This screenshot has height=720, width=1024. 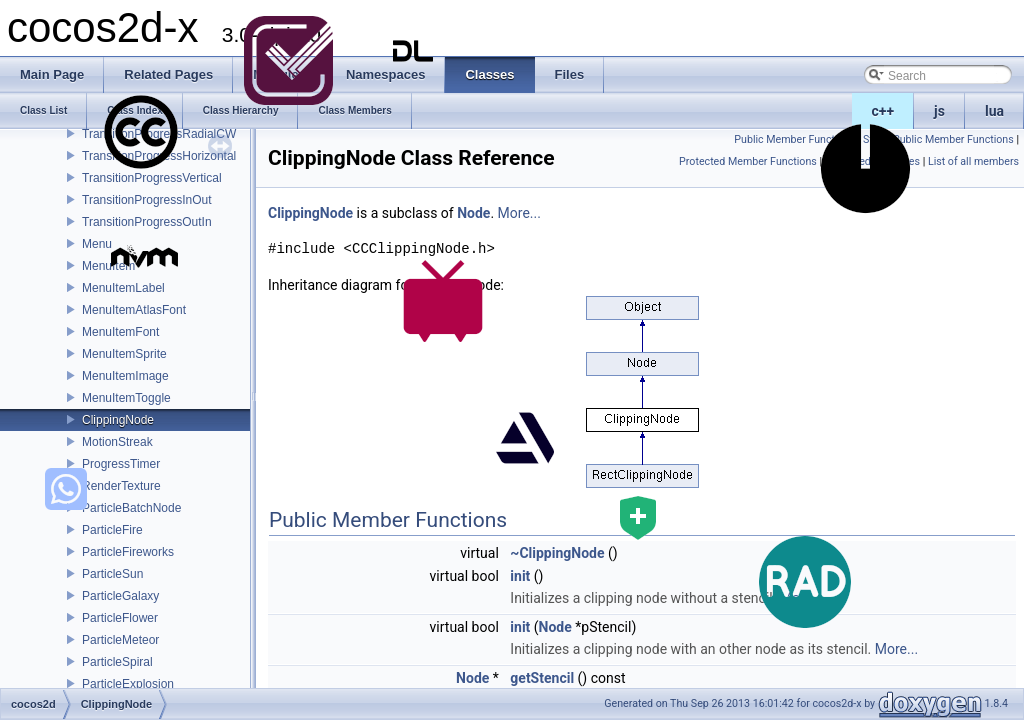 I want to click on power off or shut down the device, so click(x=865, y=168).